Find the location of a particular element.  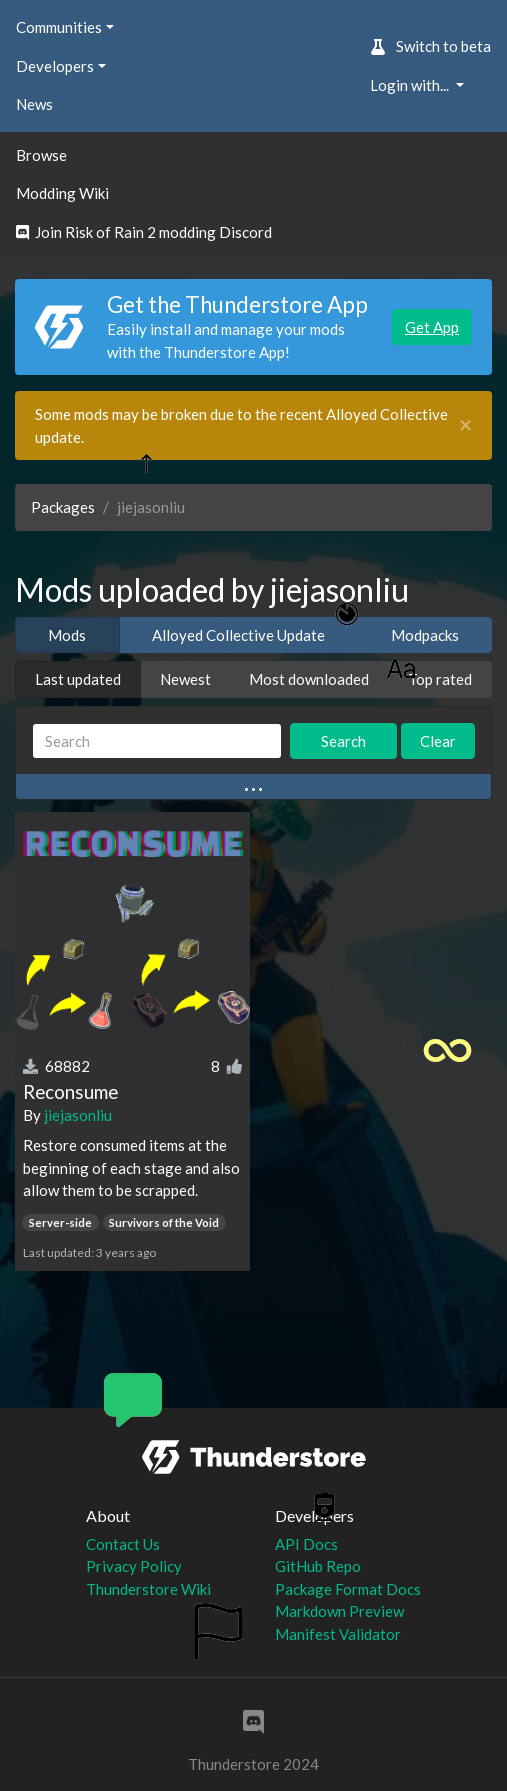

view train schedules or rail services is located at coordinates (324, 1507).